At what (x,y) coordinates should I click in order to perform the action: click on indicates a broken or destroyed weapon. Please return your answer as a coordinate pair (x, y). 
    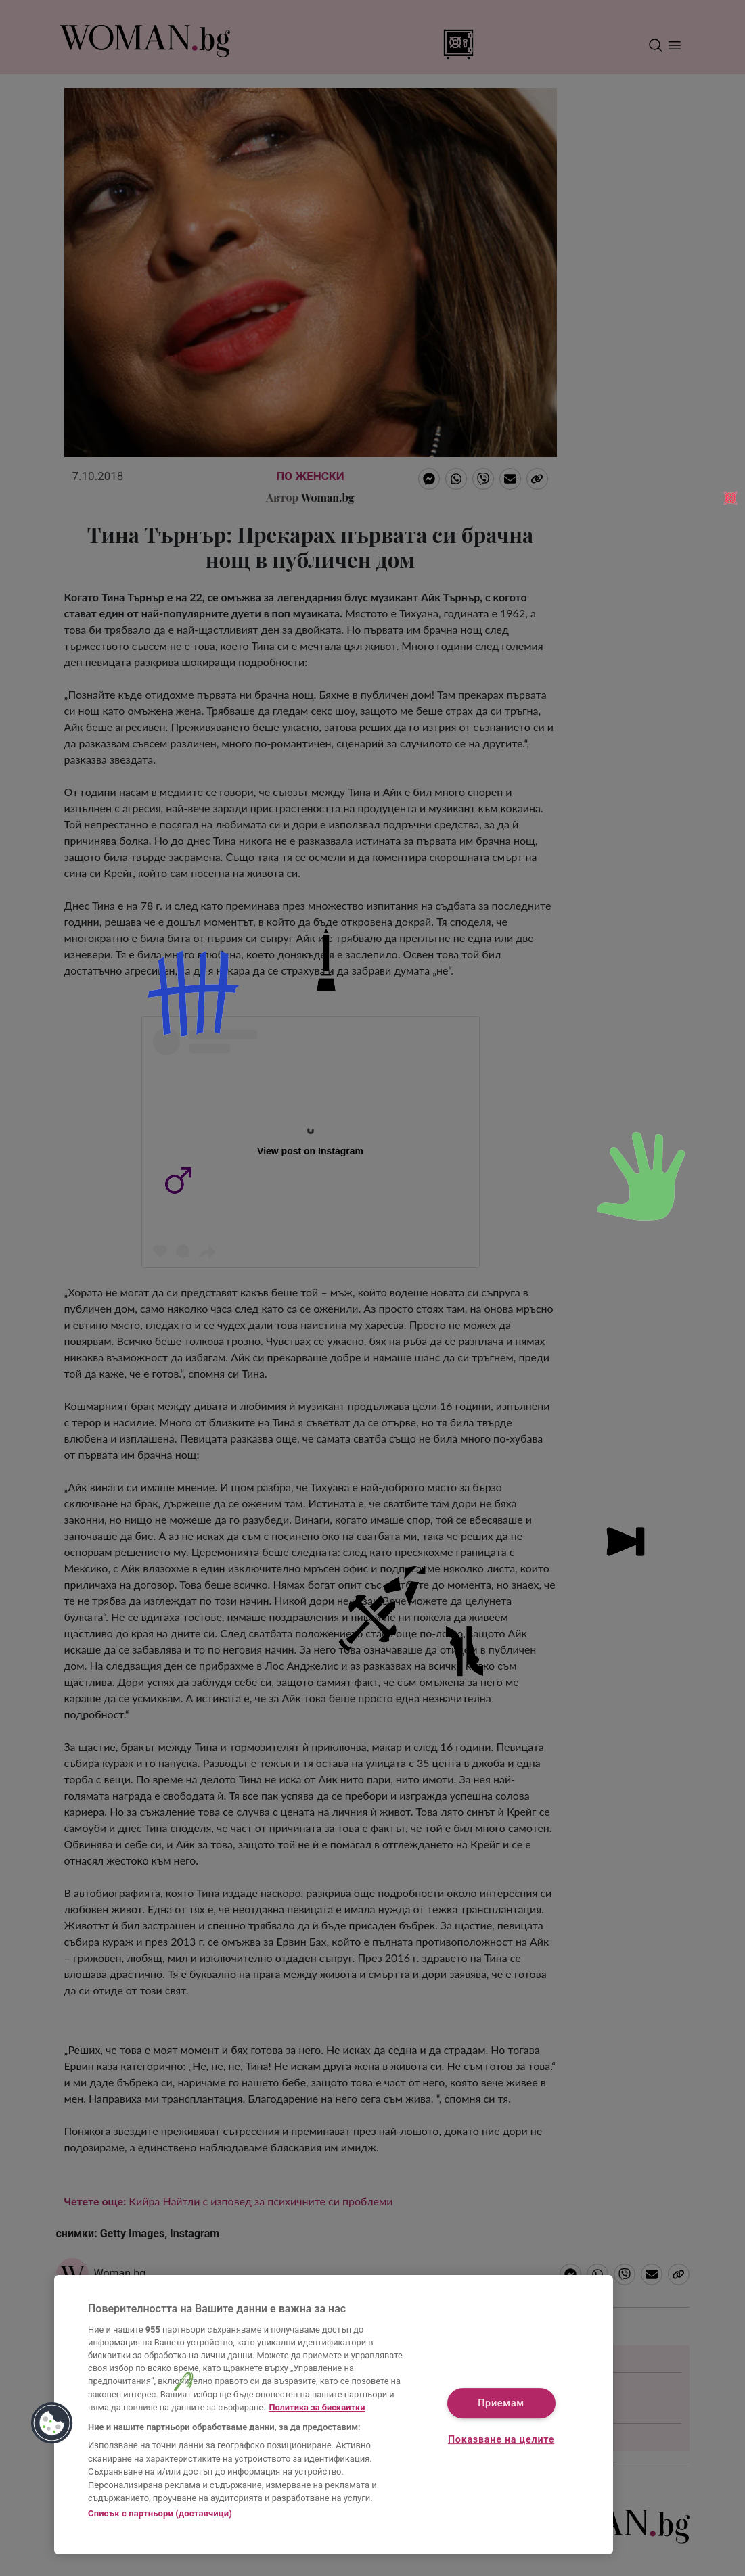
    Looking at the image, I should click on (381, 1609).